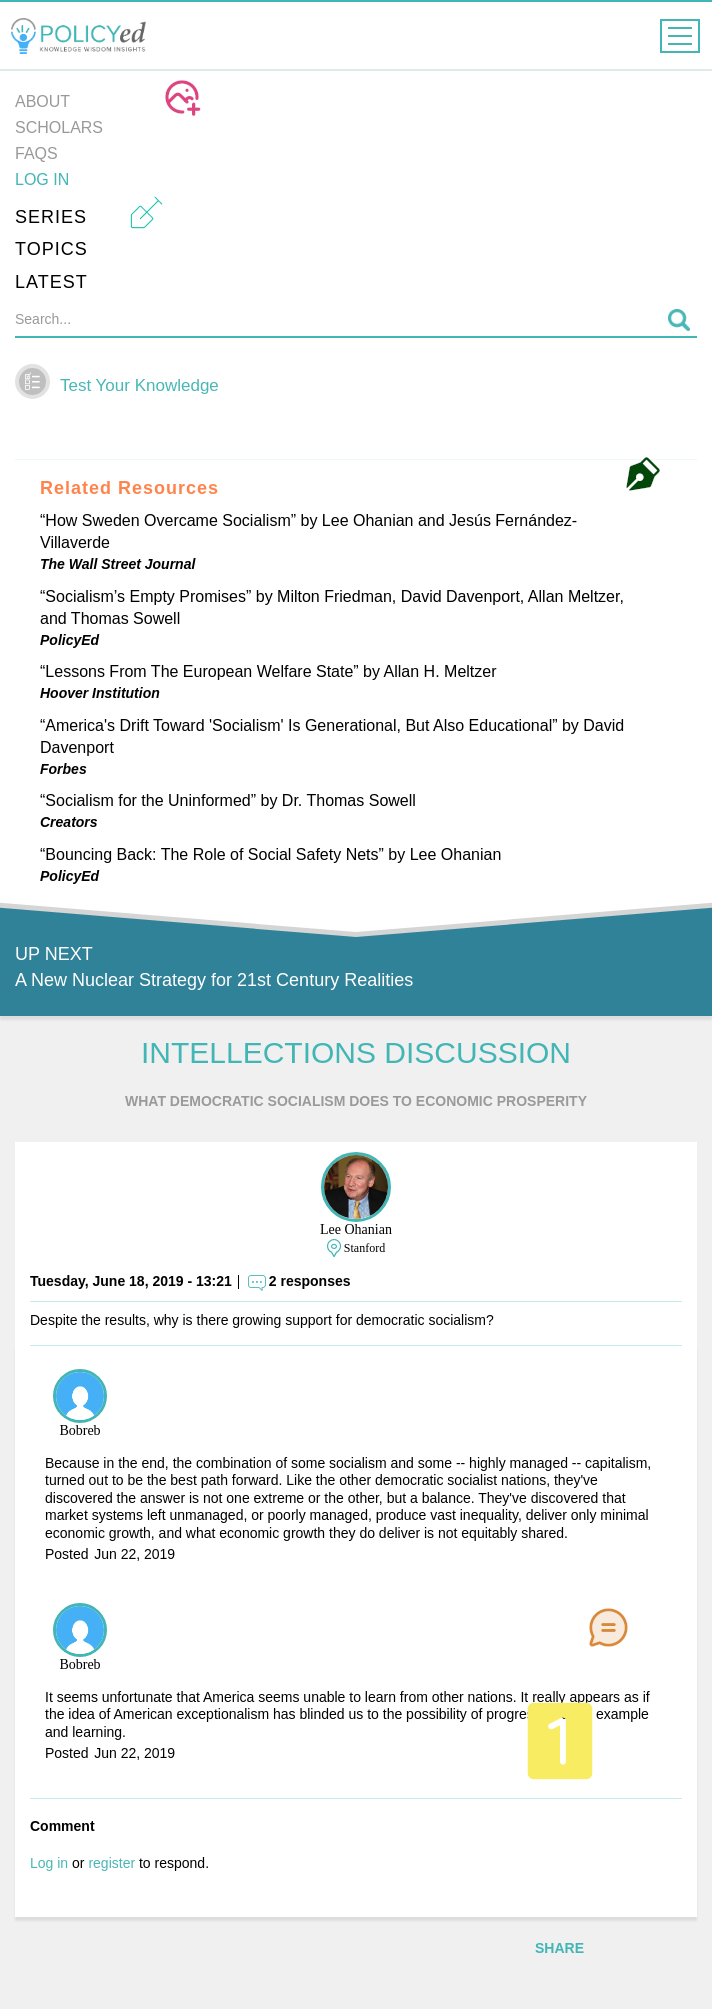  What do you see at coordinates (560, 1741) in the screenshot?
I see `indicates first place or top ranking` at bounding box center [560, 1741].